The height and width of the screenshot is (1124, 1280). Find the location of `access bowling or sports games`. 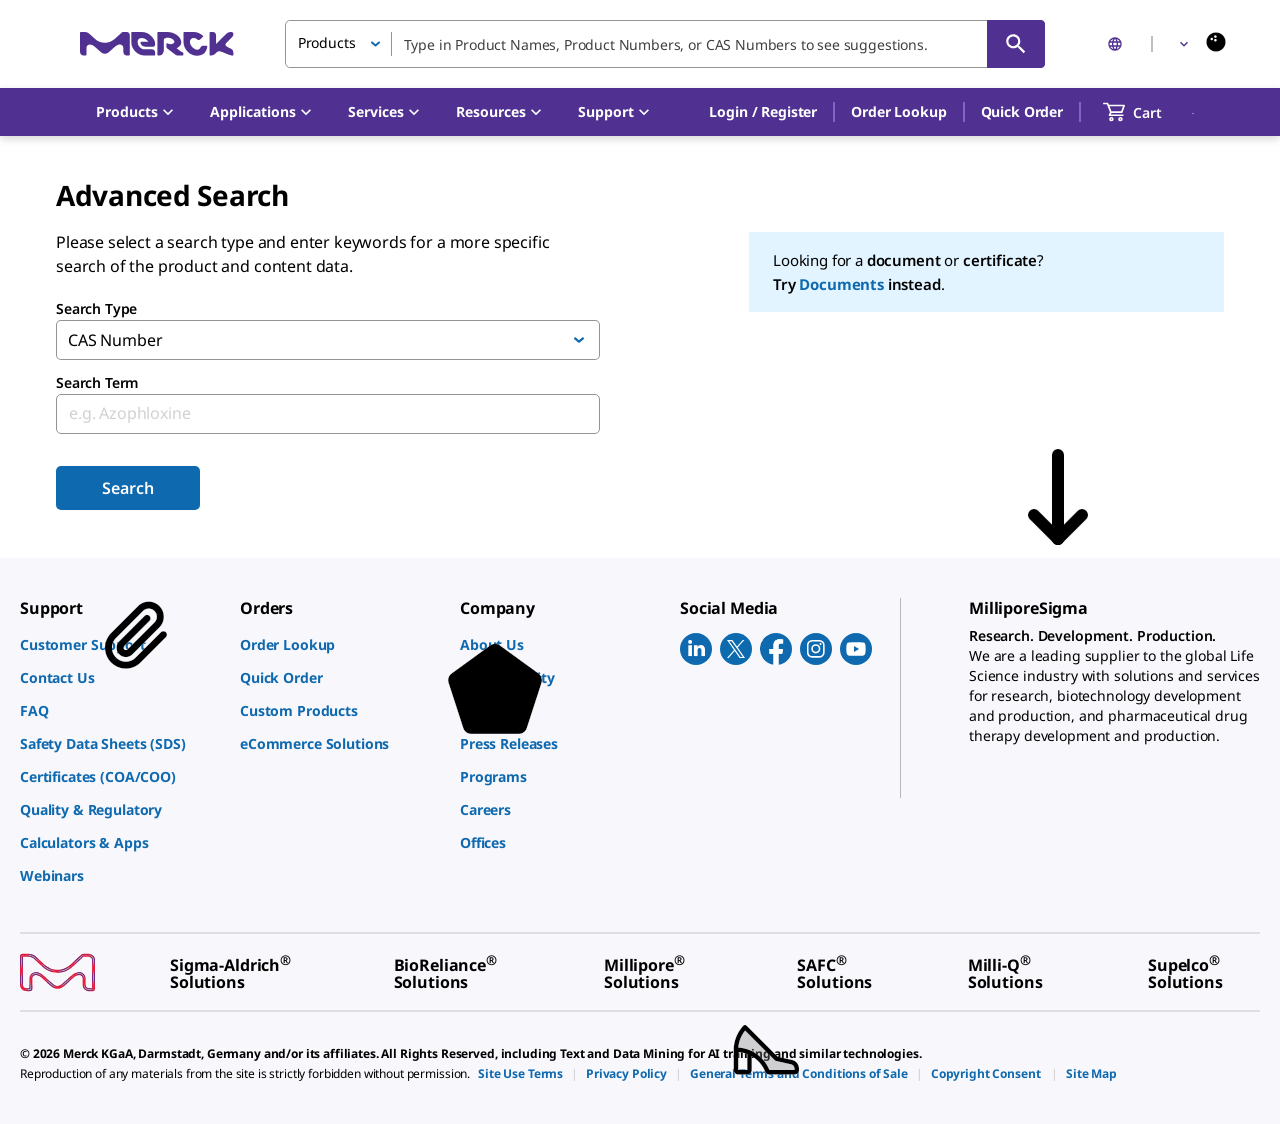

access bowling or sports games is located at coordinates (1216, 42).